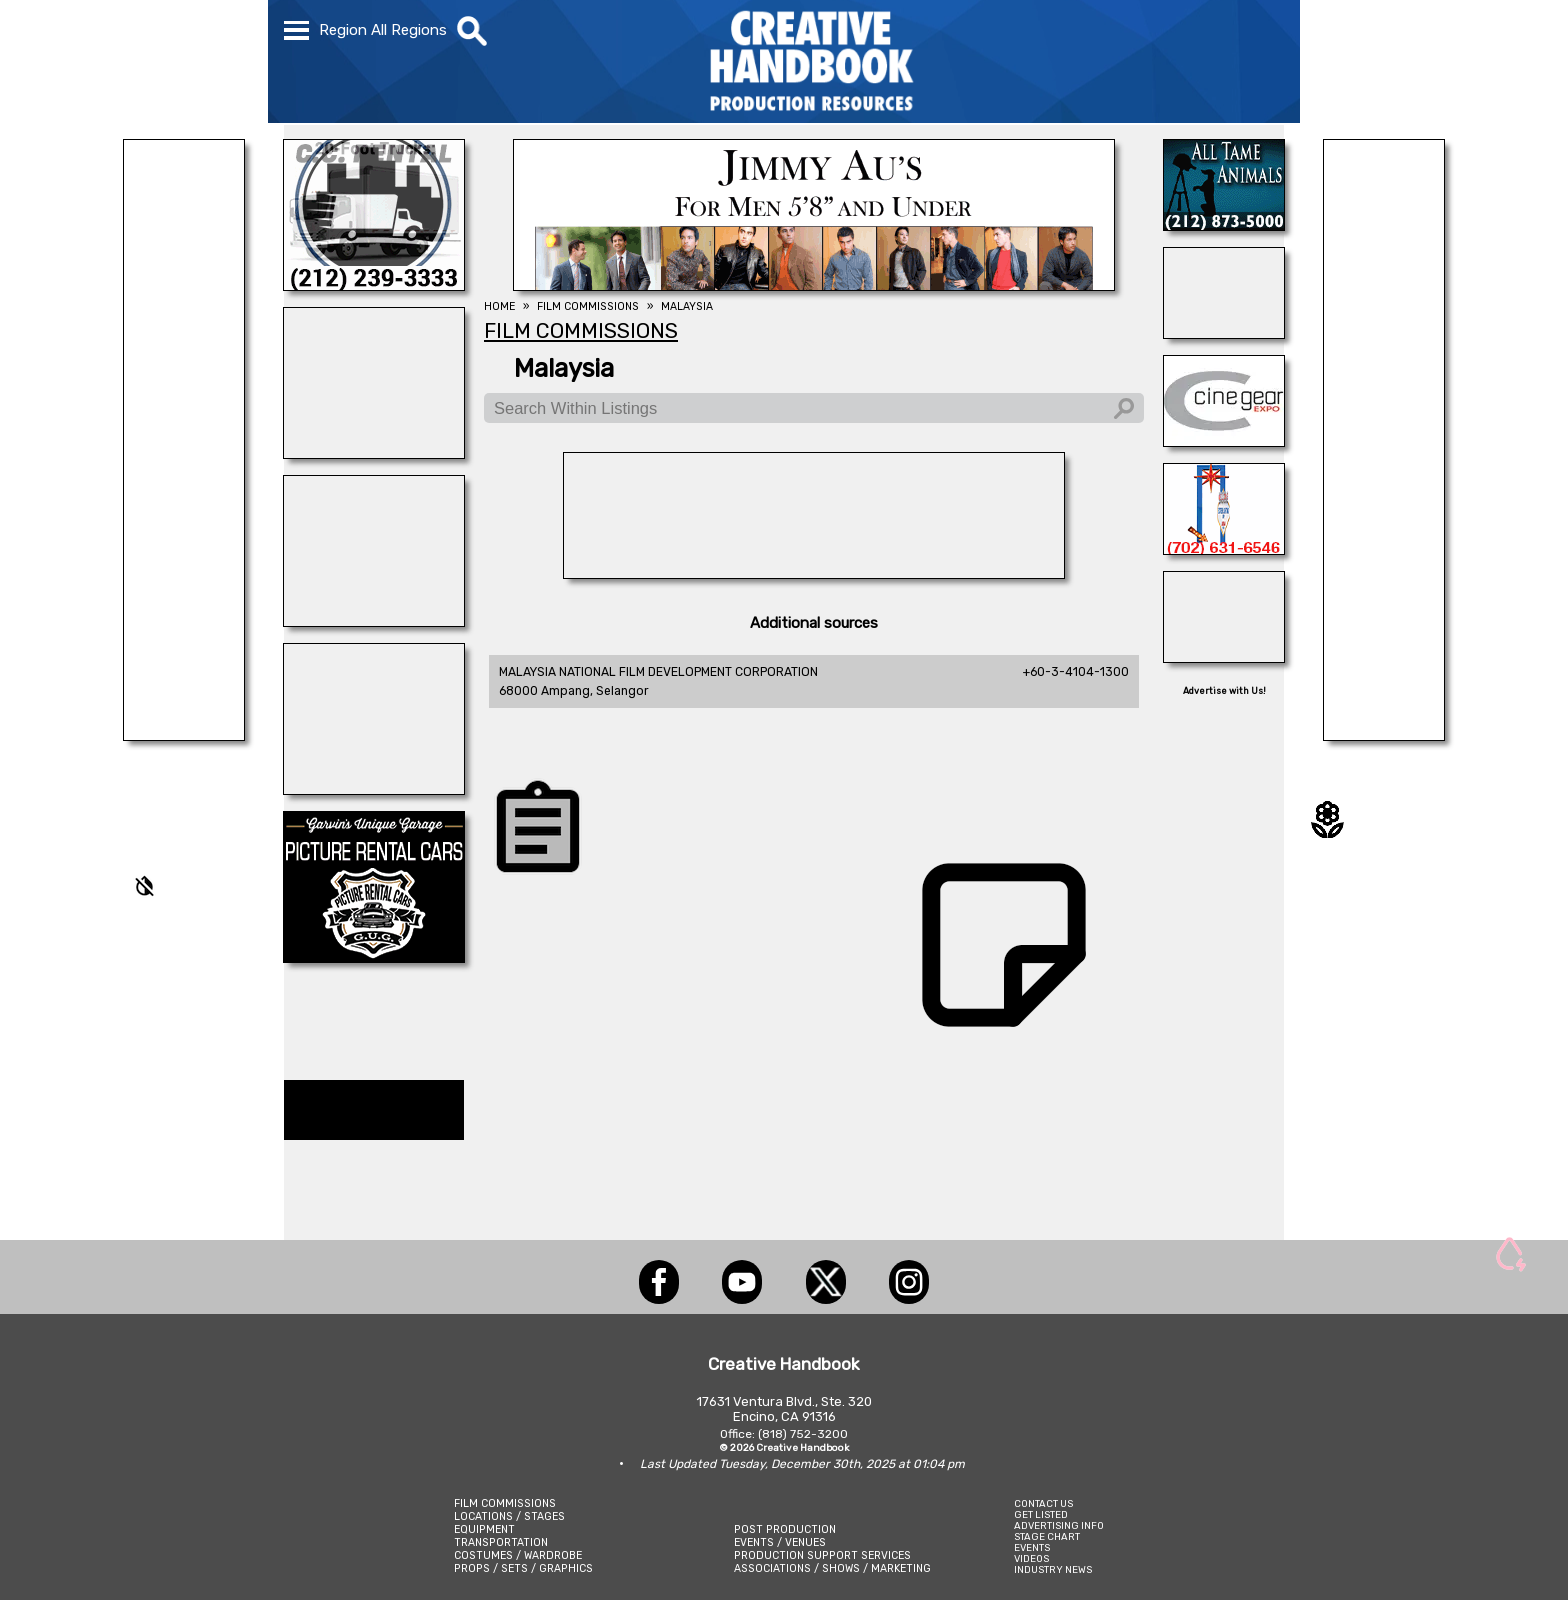 The image size is (1568, 1600). Describe the element at coordinates (538, 831) in the screenshot. I see `view assigned tasks or assignments` at that location.